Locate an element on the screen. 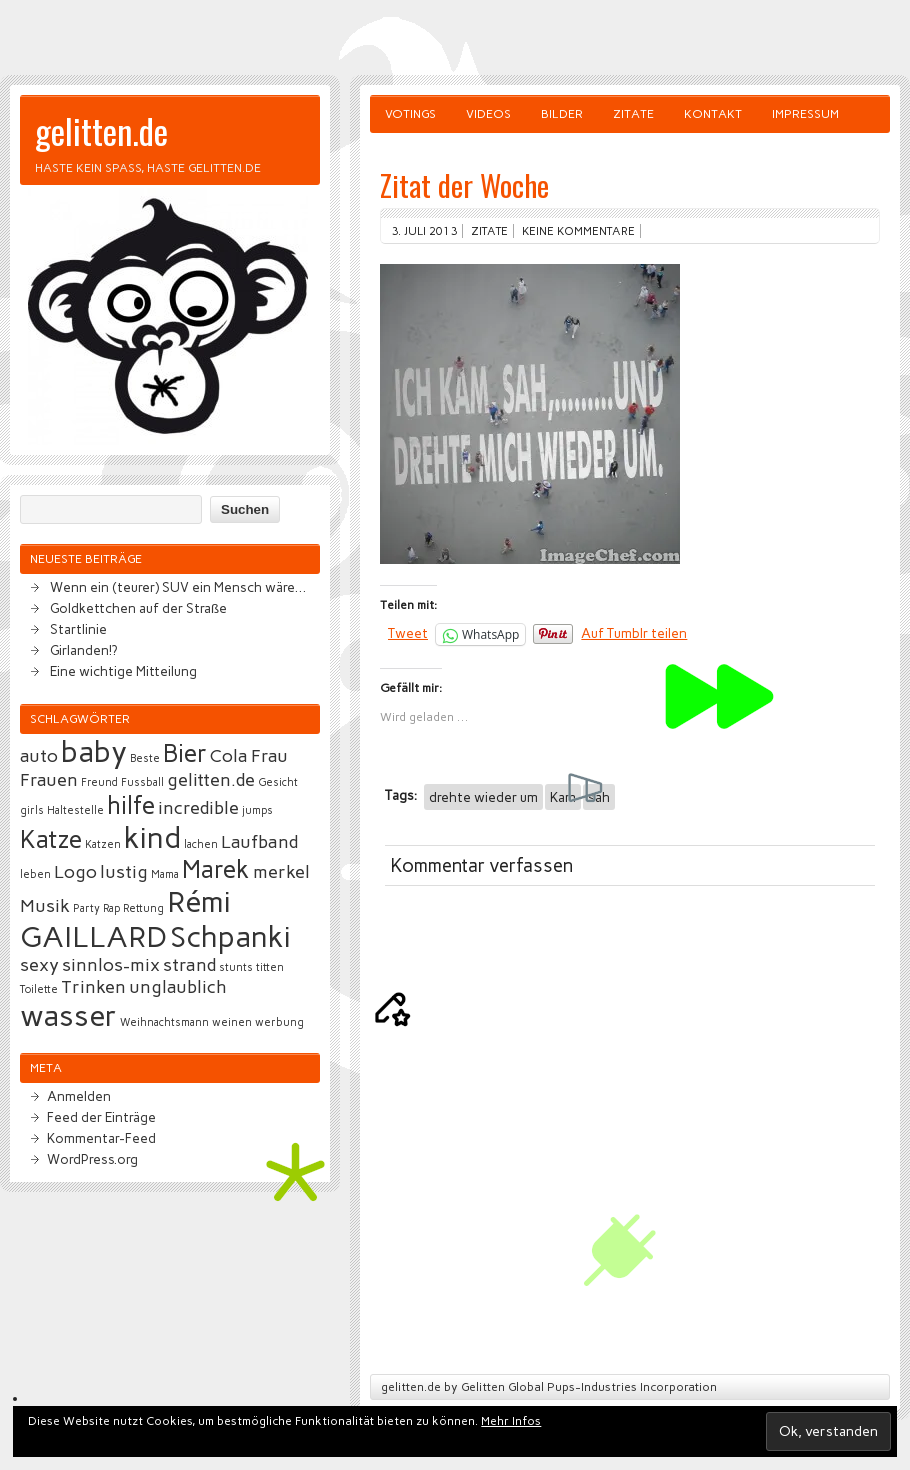  make an announcement or broadcast is located at coordinates (584, 789).